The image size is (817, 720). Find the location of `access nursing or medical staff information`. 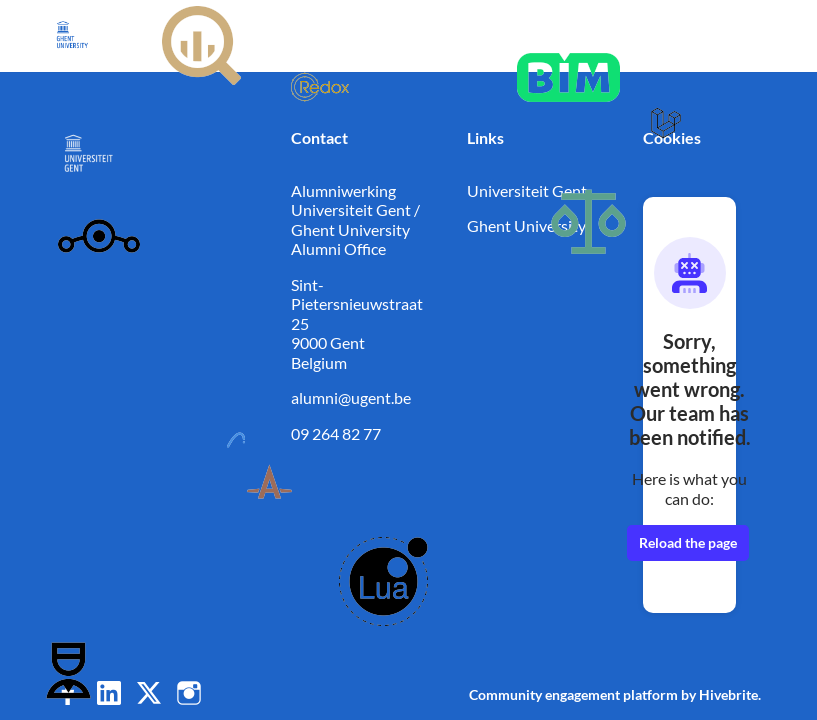

access nursing or medical staff information is located at coordinates (68, 670).